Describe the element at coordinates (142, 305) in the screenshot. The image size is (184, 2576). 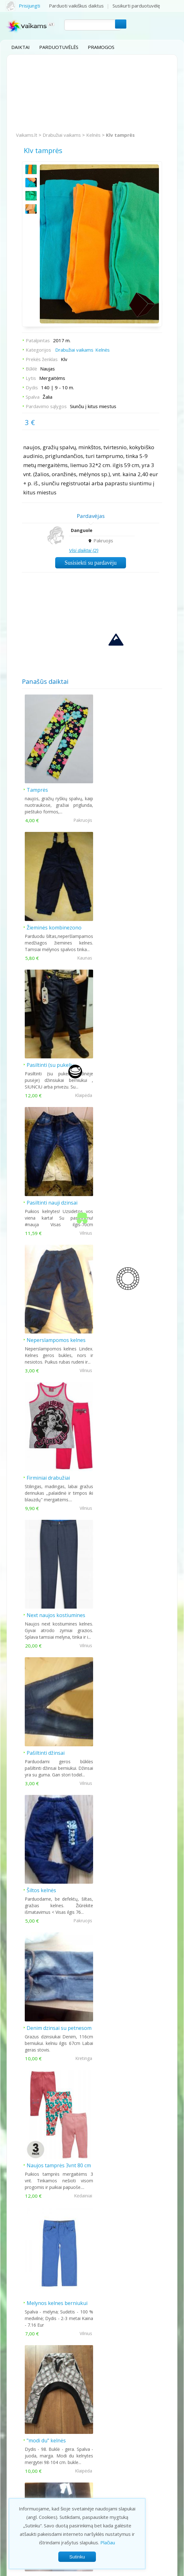
I see `visit anycubic website or store` at that location.